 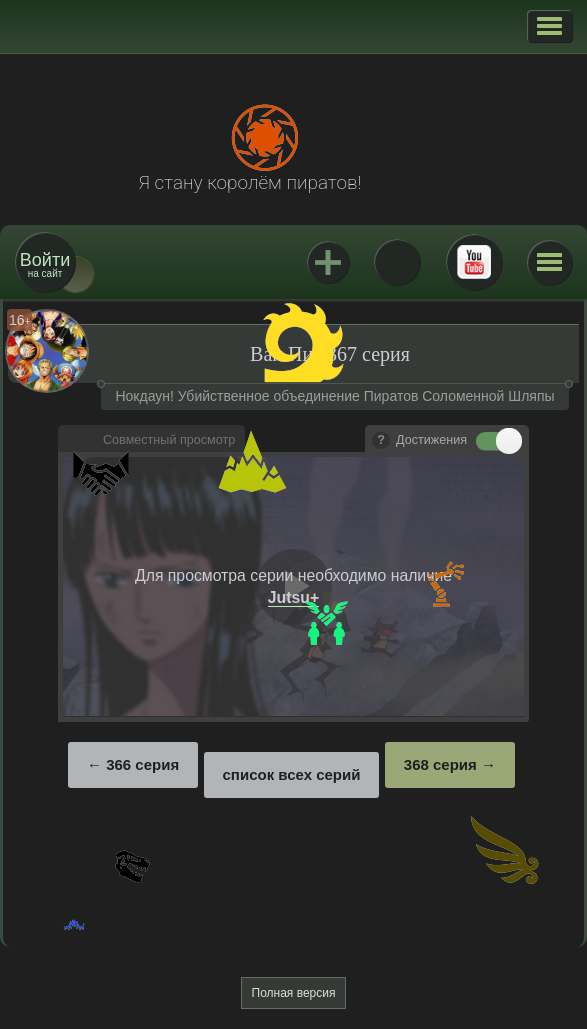 What do you see at coordinates (504, 850) in the screenshot?
I see `indicates flight or airborne ability in gameplay` at bounding box center [504, 850].